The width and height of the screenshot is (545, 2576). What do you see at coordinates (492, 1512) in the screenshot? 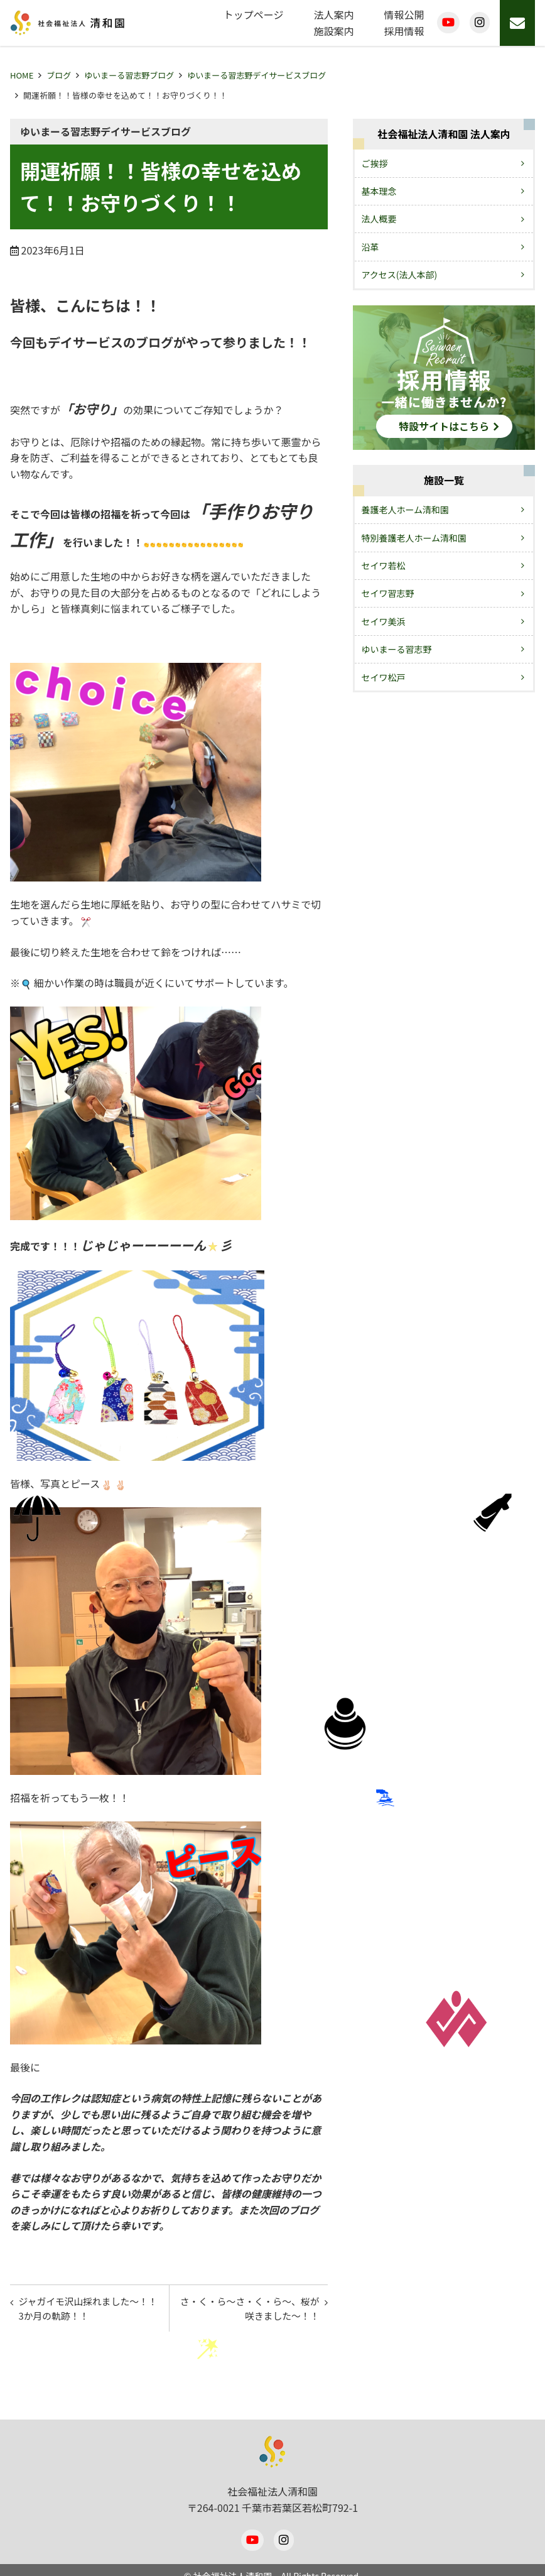
I see `select or equip weapon attachment` at bounding box center [492, 1512].